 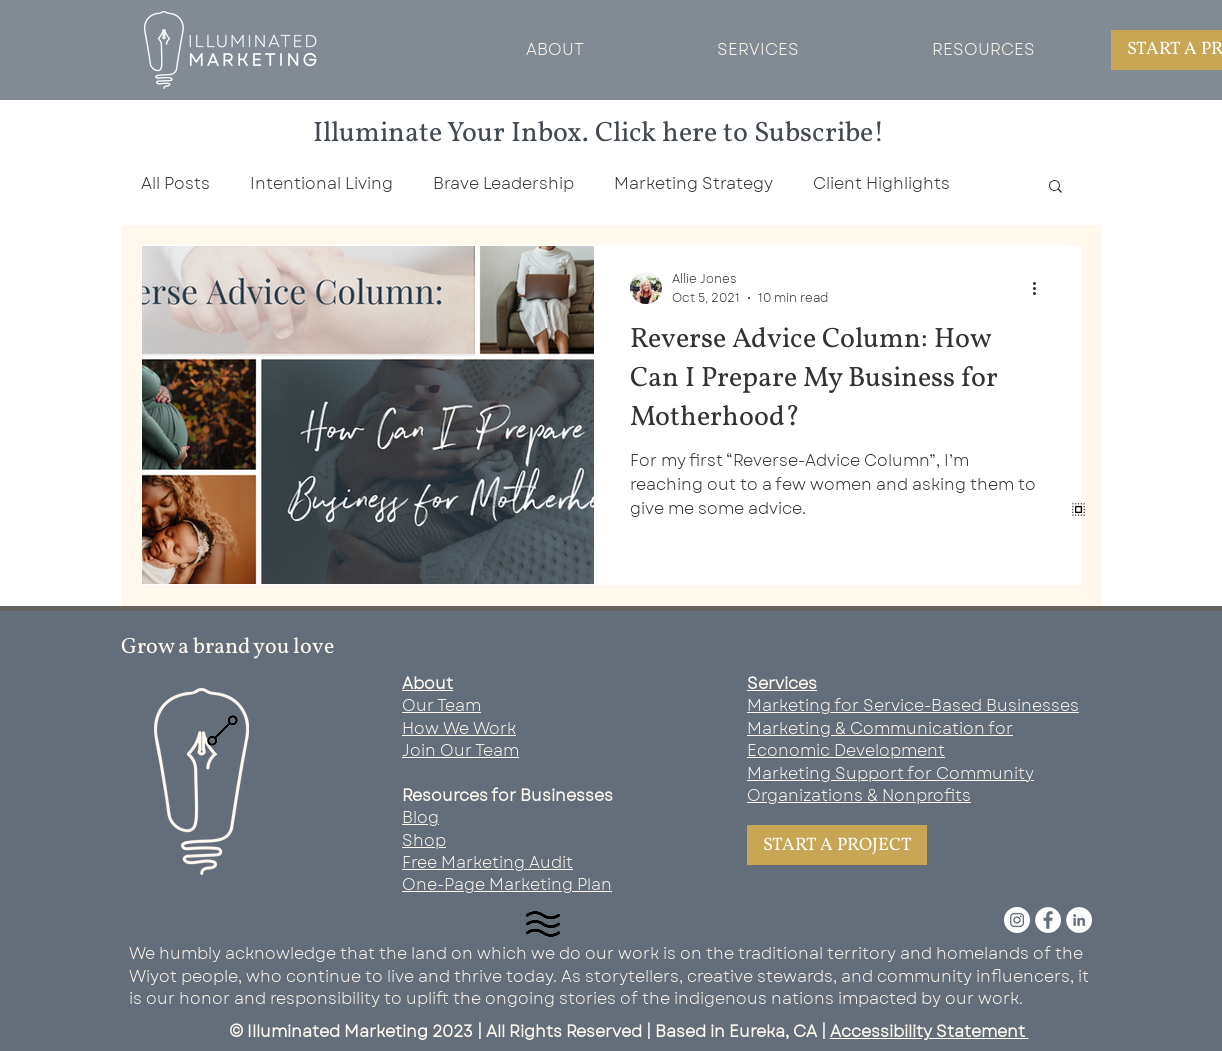 I want to click on adjust margin spacing around an element, so click(x=1078, y=509).